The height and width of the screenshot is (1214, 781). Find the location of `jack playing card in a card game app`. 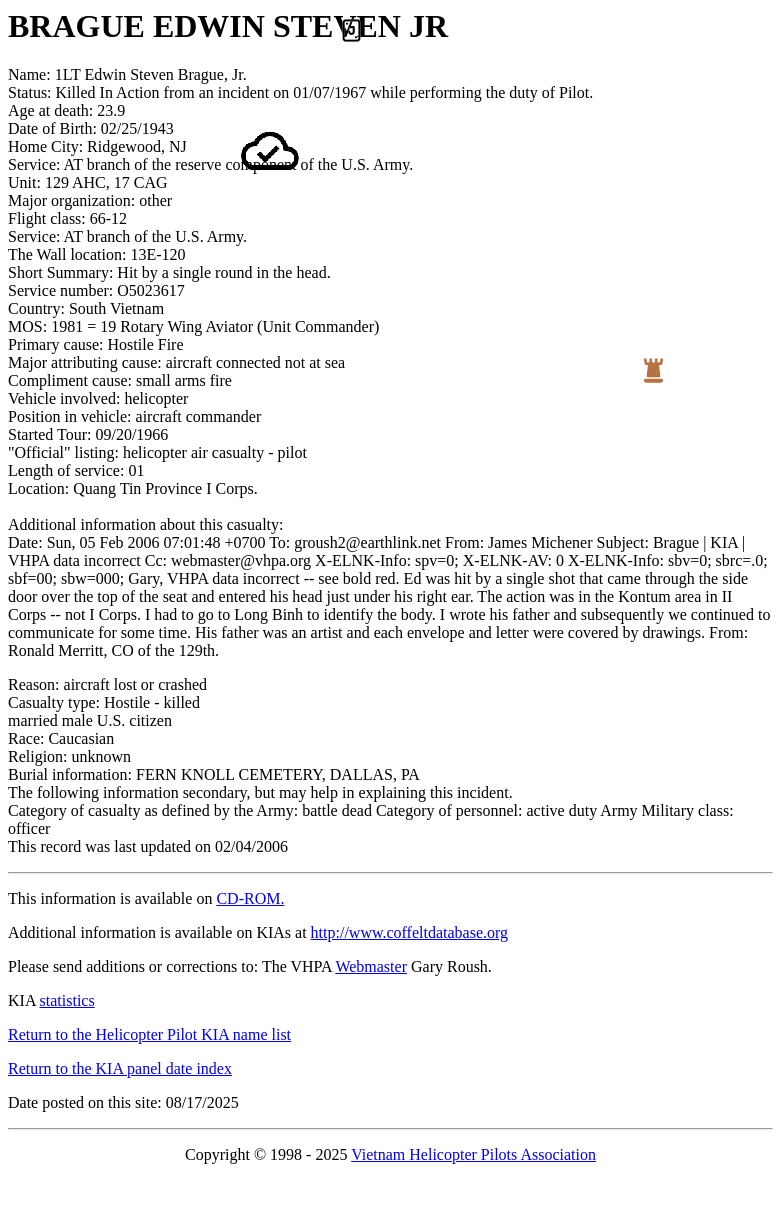

jack playing card in a card game app is located at coordinates (351, 30).